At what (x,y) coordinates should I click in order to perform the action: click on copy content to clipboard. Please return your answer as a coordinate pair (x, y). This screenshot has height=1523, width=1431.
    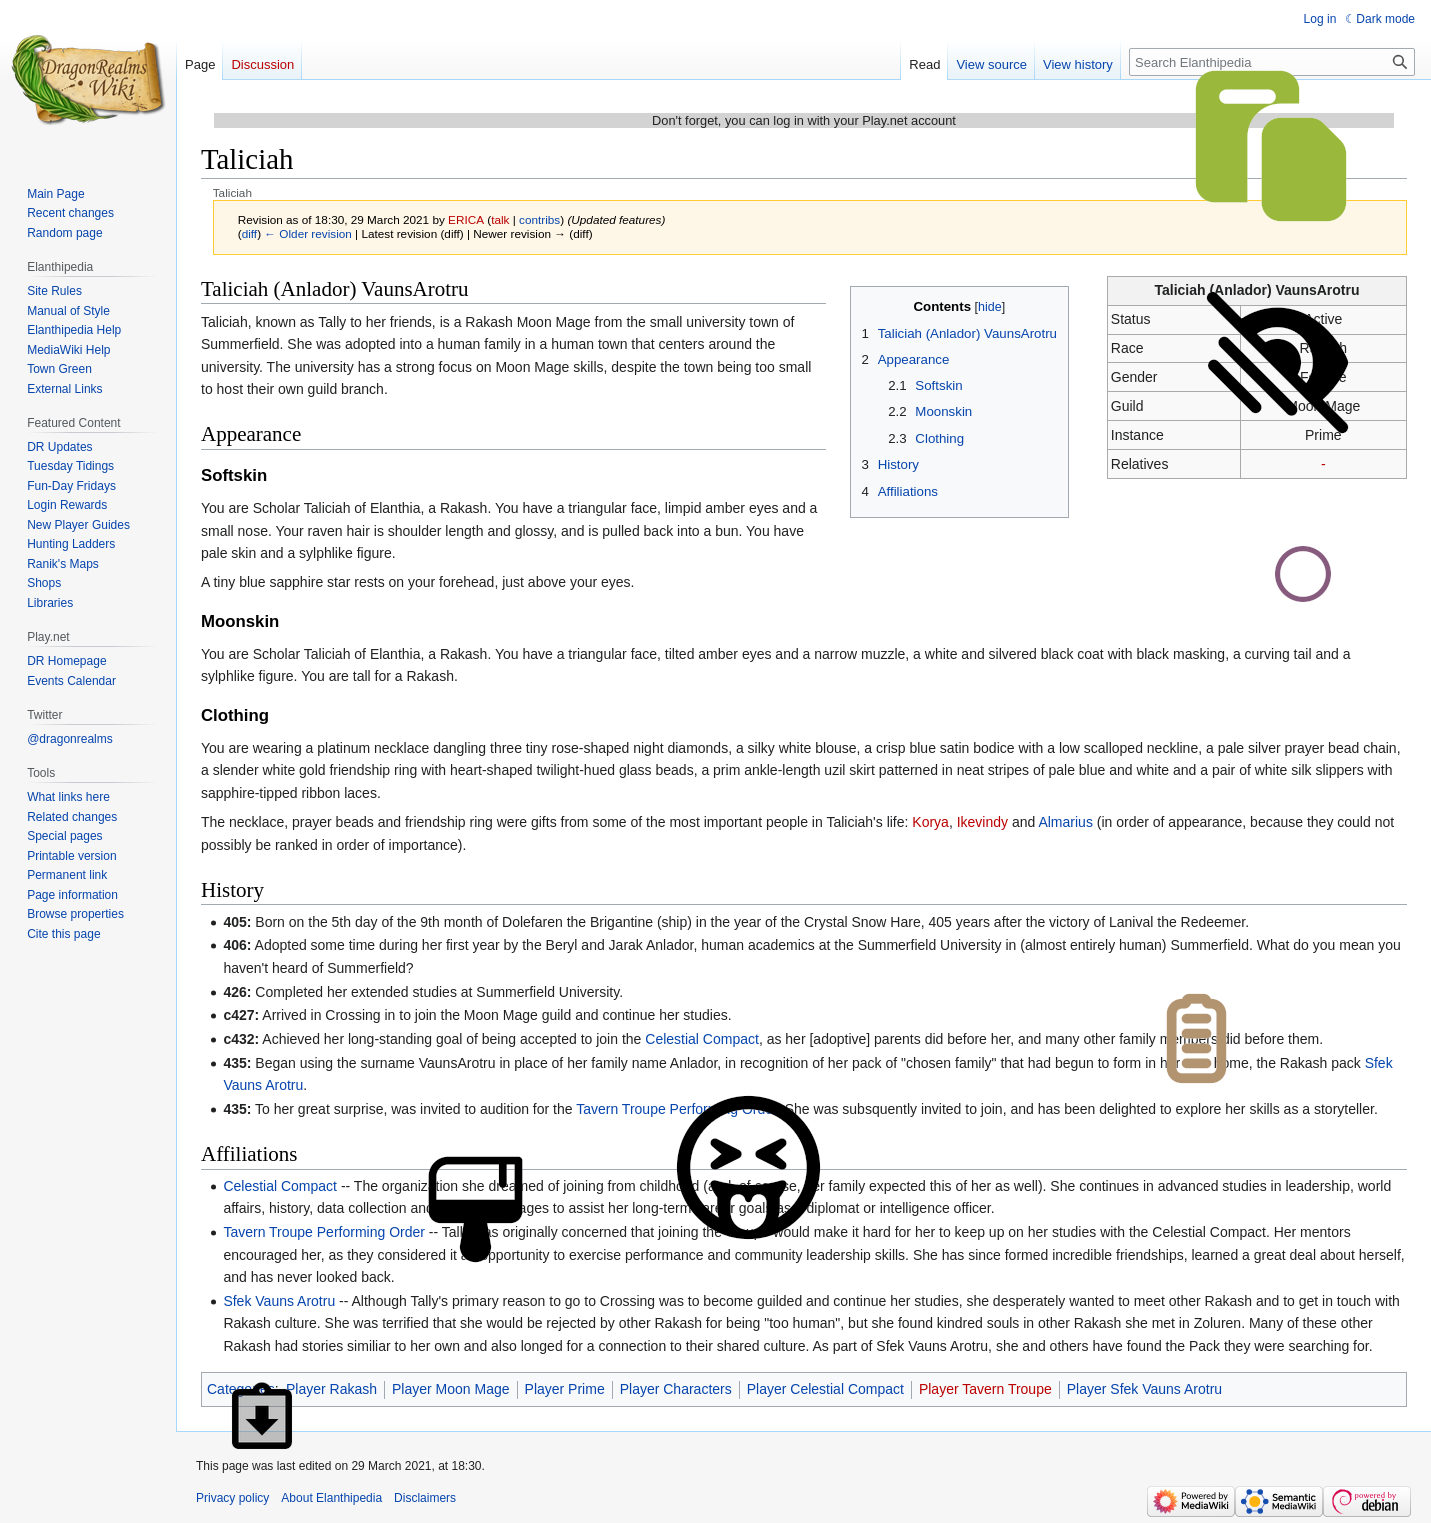
    Looking at the image, I should click on (1271, 146).